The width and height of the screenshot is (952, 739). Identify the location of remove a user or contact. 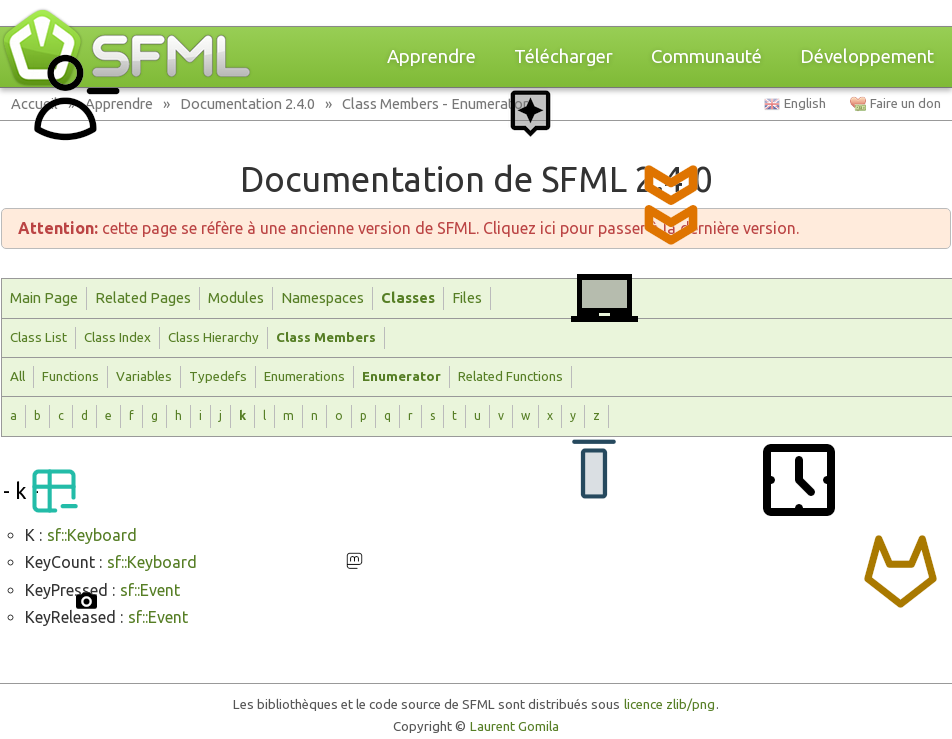
(72, 97).